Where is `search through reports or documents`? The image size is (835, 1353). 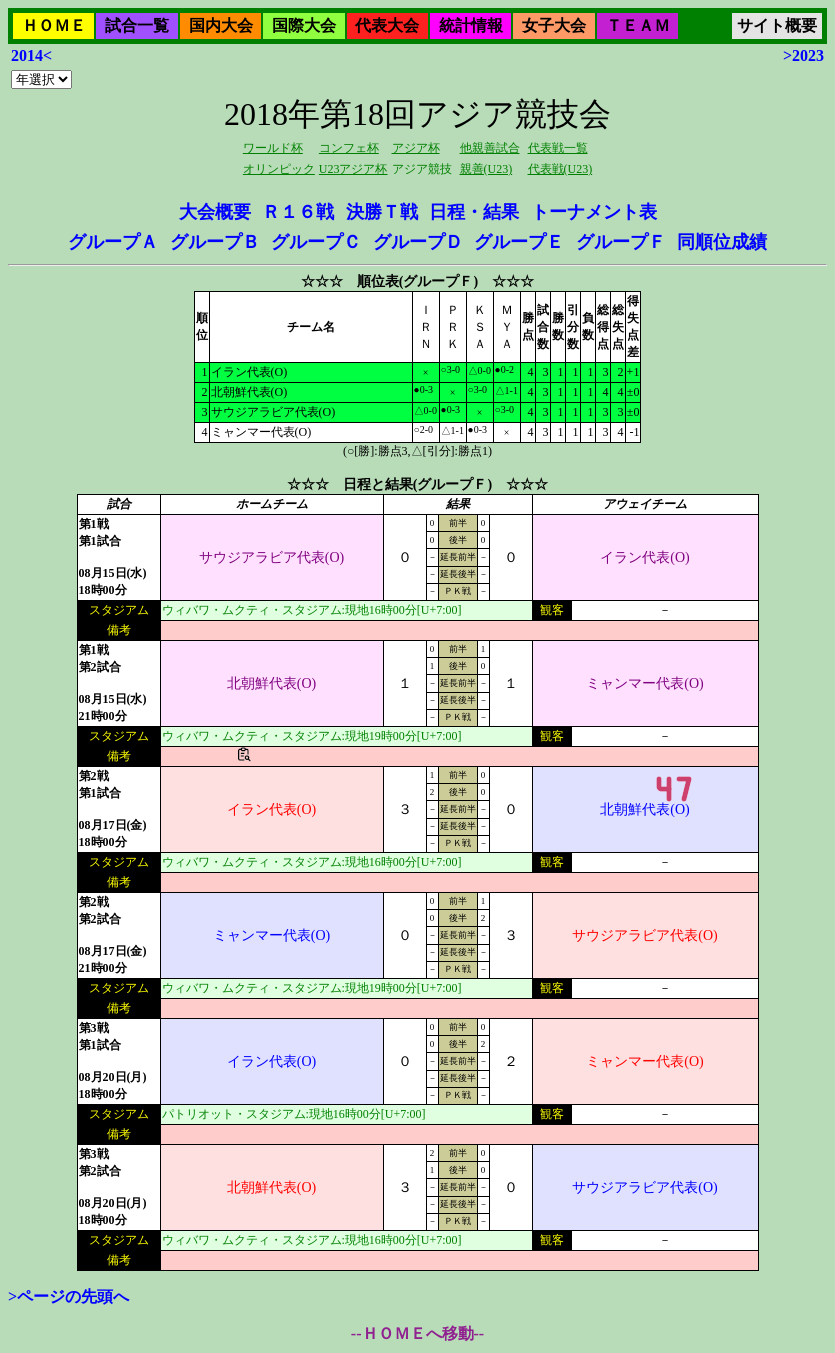 search through reports or documents is located at coordinates (244, 754).